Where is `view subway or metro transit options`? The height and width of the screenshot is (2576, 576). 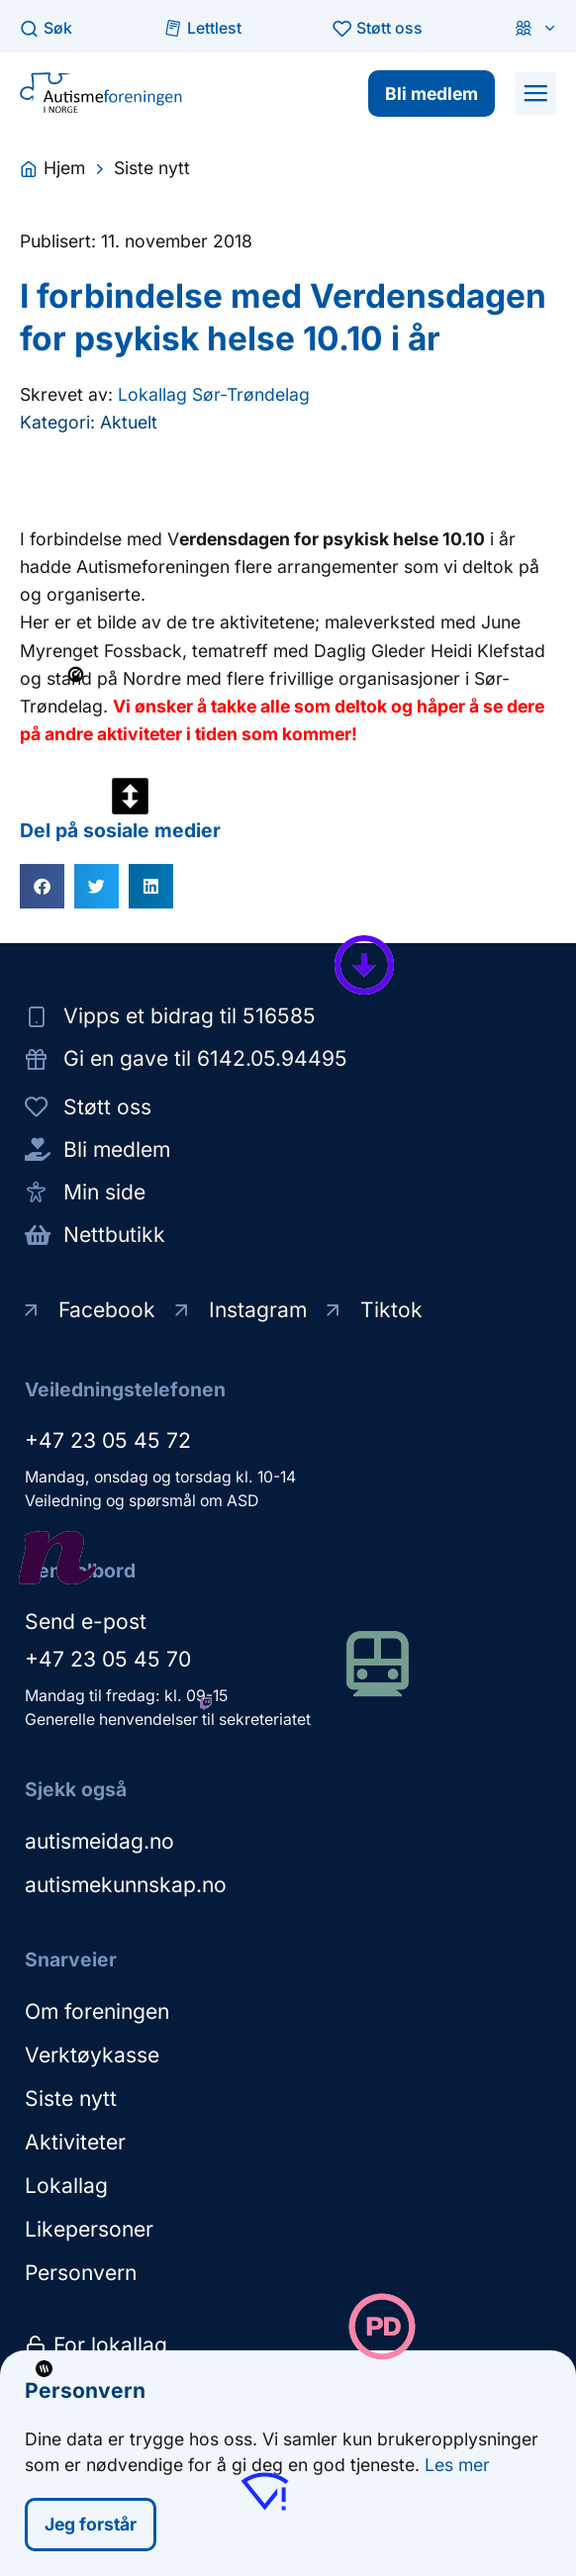 view subway or metro transit options is located at coordinates (377, 1662).